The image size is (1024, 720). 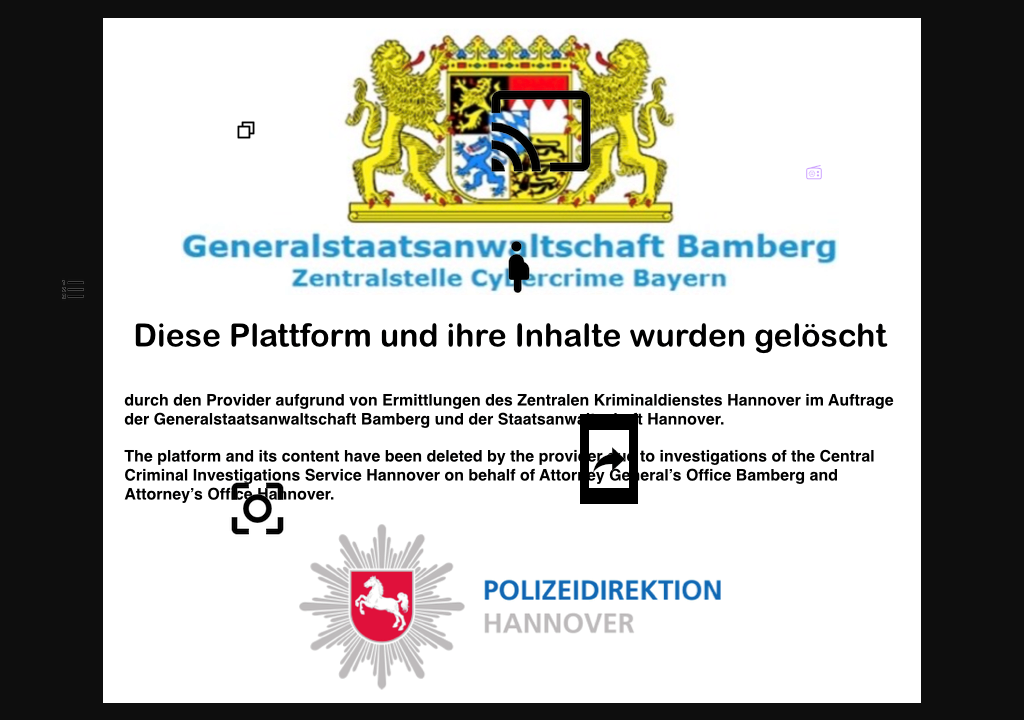 I want to click on center focus on camera or viewfinder, so click(x=257, y=508).